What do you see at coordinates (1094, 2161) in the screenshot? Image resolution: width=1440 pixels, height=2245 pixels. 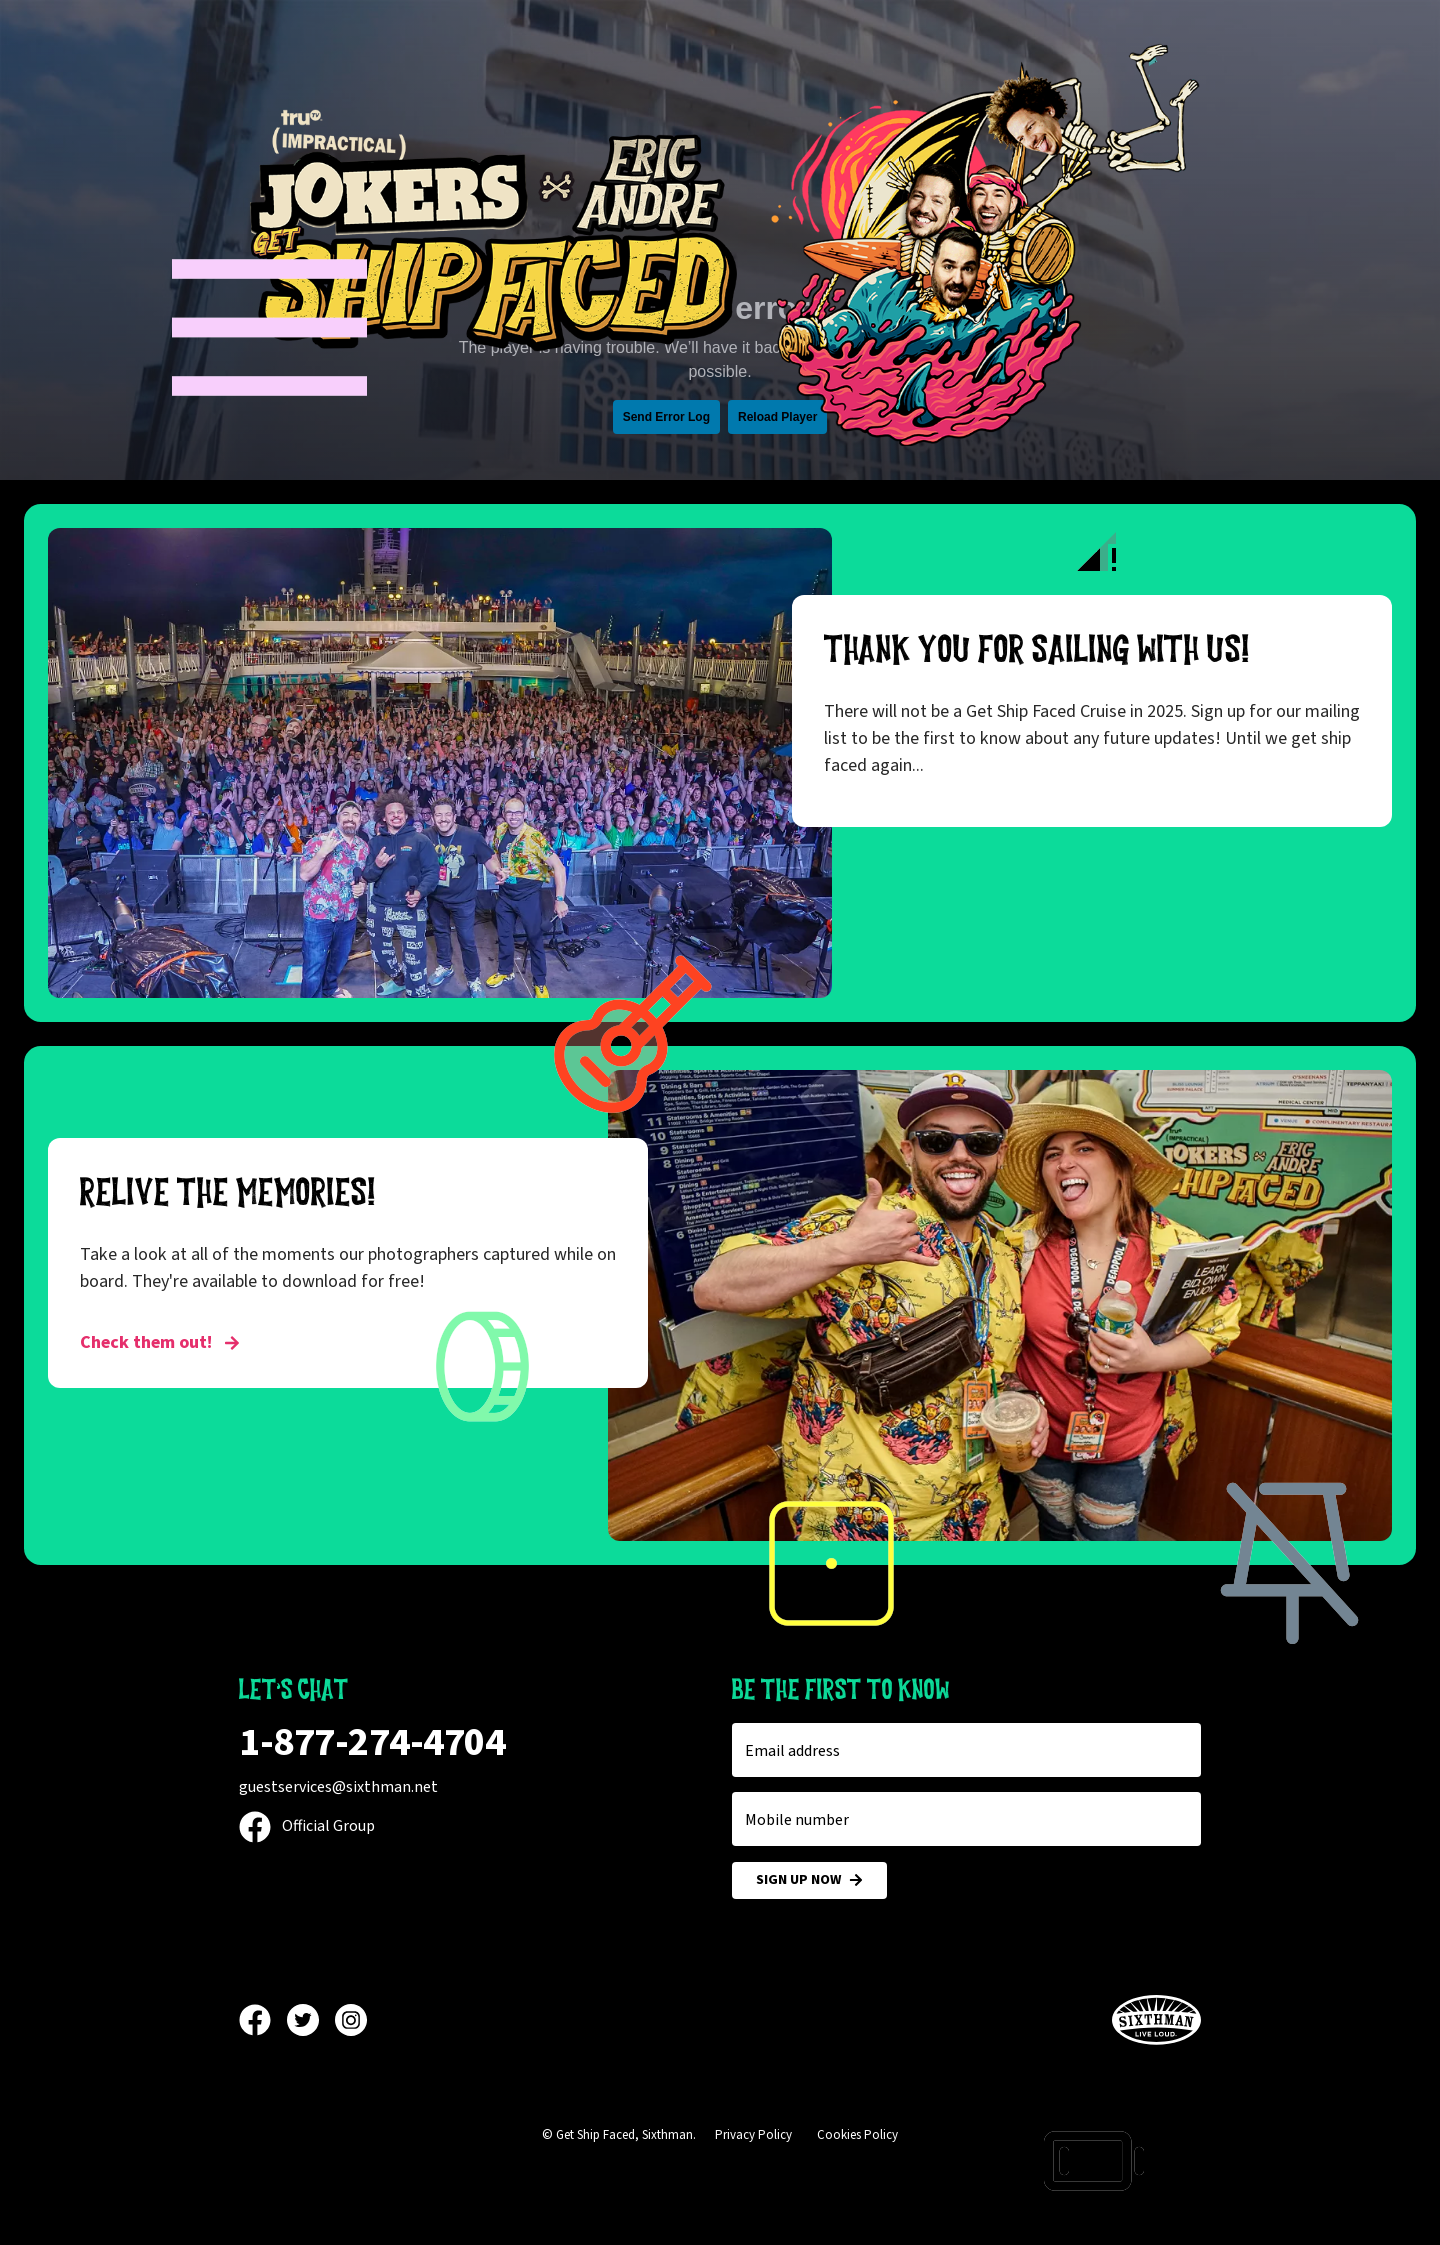 I see `indicates low battery level` at bounding box center [1094, 2161].